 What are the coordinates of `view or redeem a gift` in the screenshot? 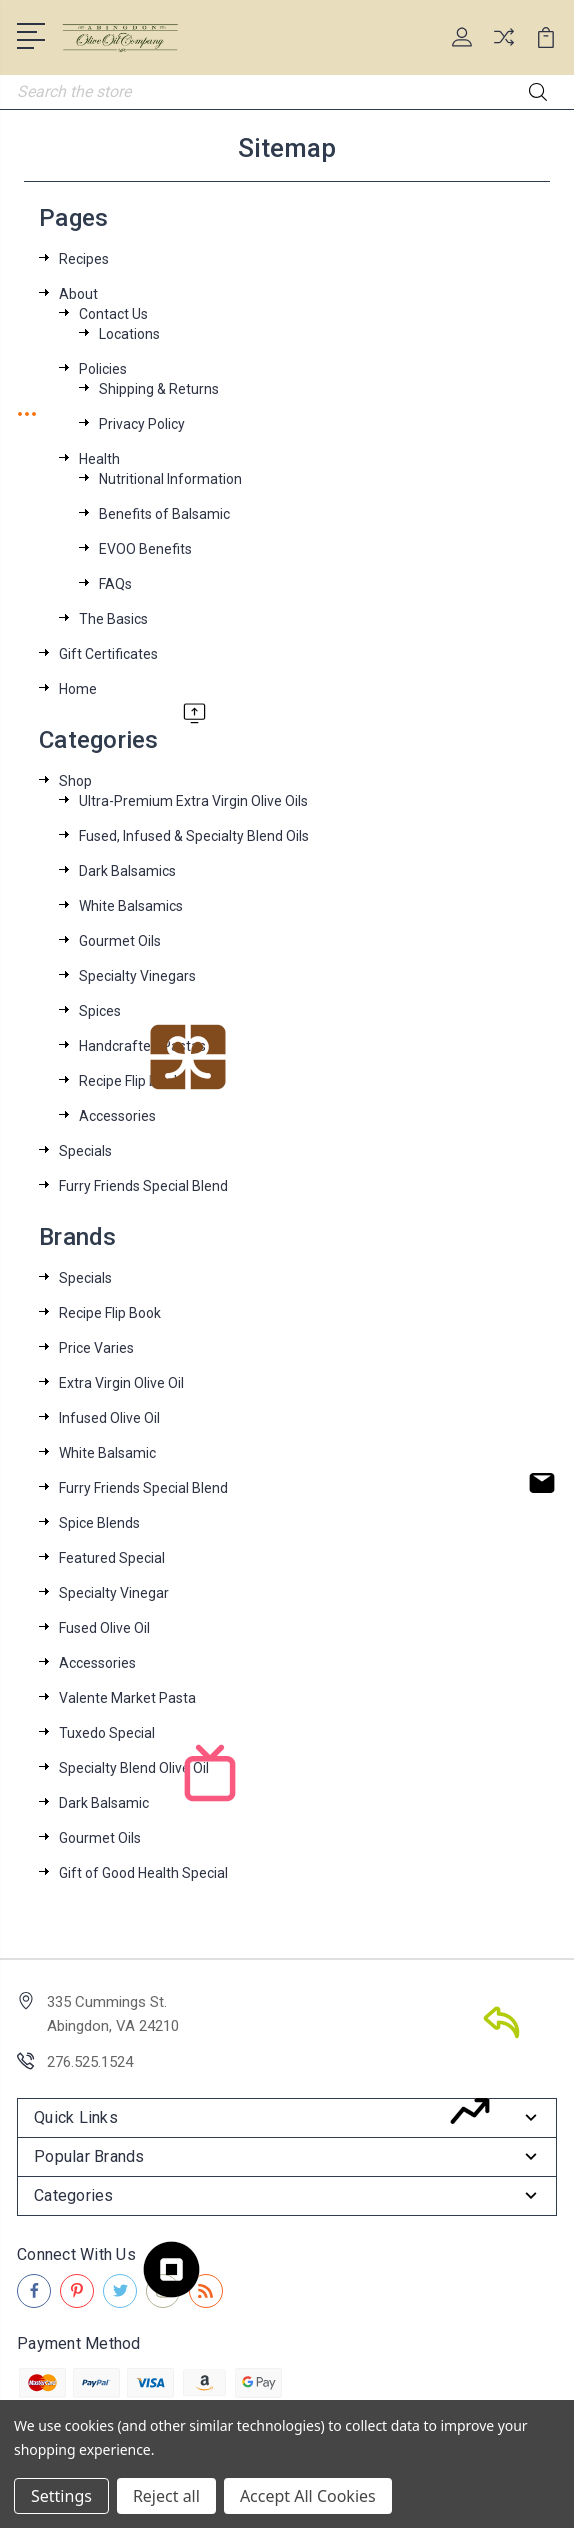 It's located at (188, 1057).